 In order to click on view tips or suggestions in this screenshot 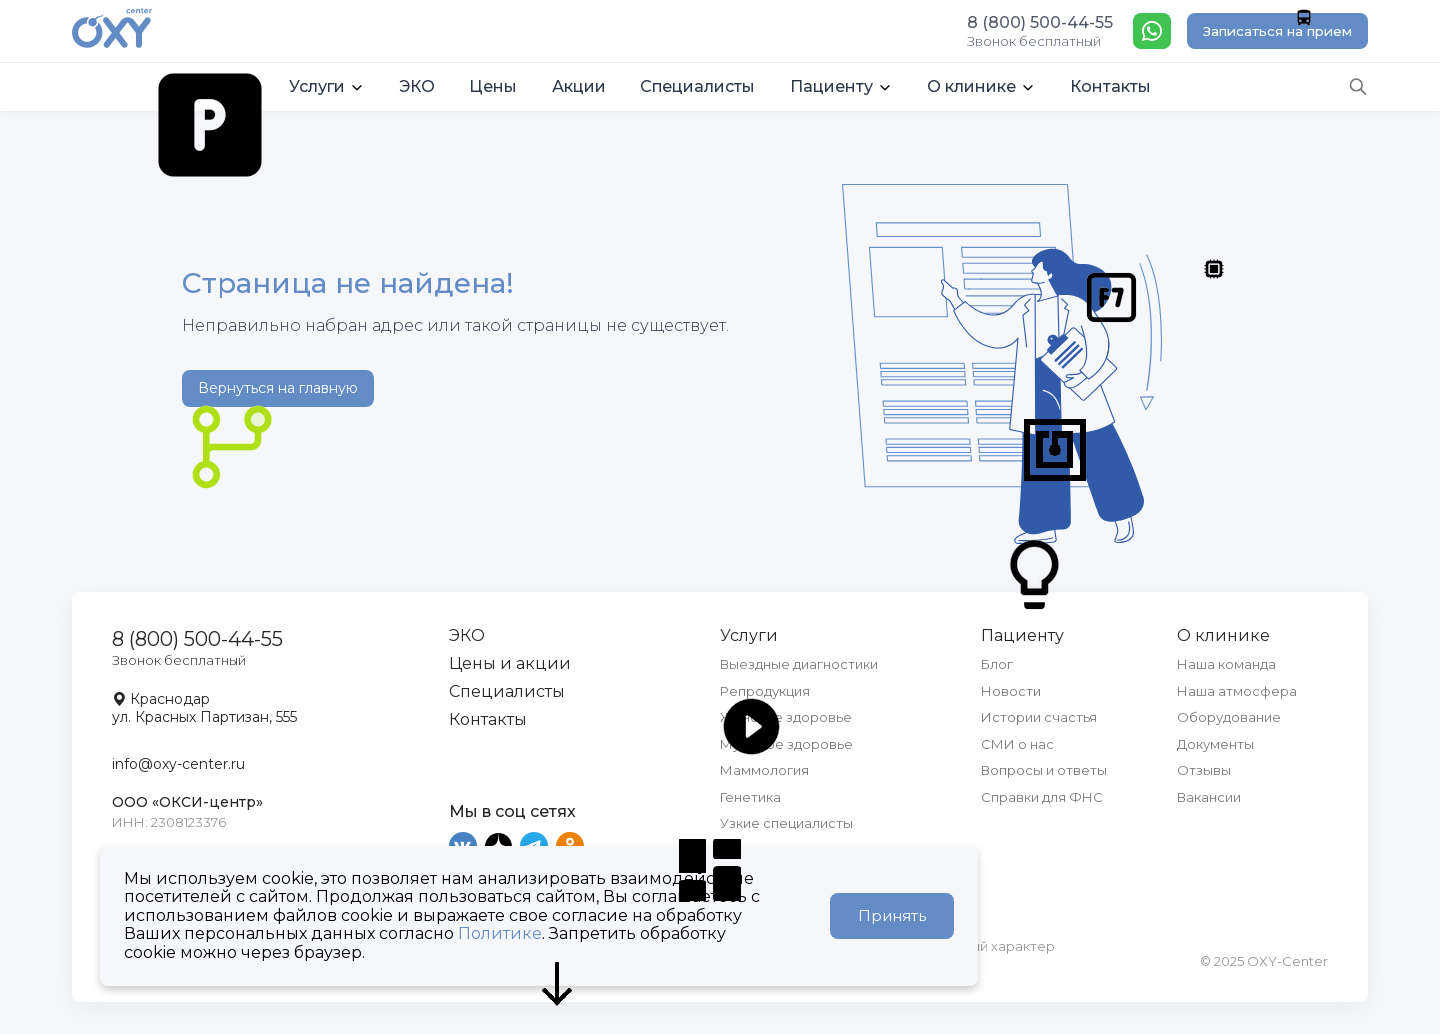, I will do `click(1034, 574)`.